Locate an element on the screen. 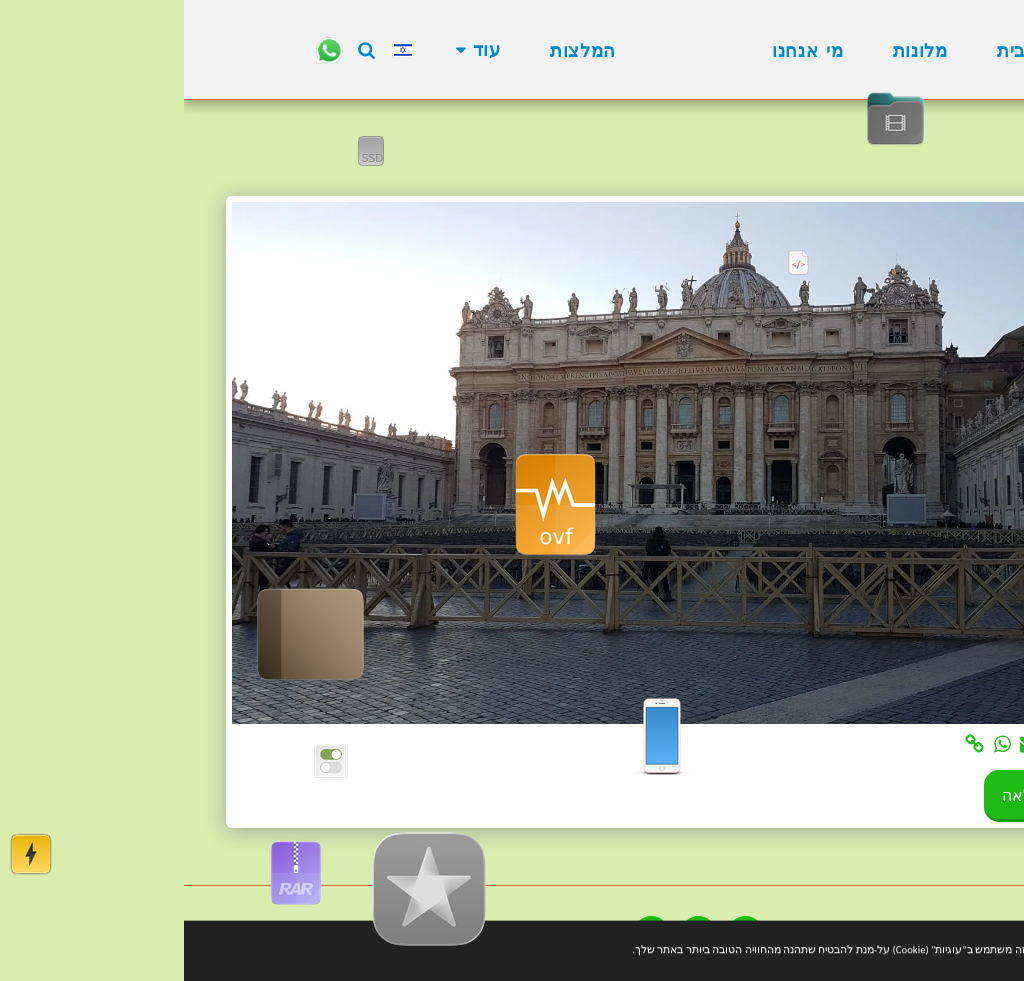 The height and width of the screenshot is (981, 1024). indicates a solid state drive in the system is located at coordinates (371, 151).